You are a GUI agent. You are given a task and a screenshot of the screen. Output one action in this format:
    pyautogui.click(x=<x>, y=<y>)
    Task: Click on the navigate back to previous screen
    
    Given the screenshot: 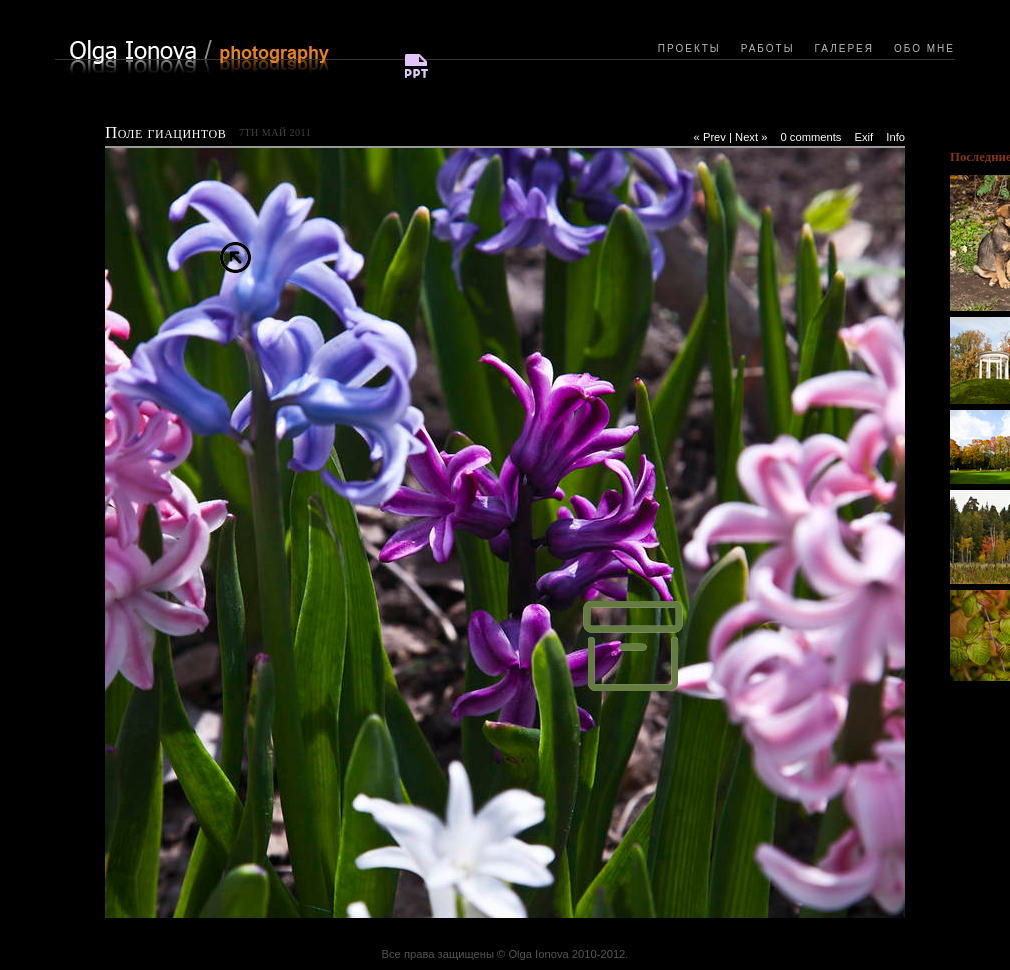 What is the action you would take?
    pyautogui.click(x=235, y=257)
    